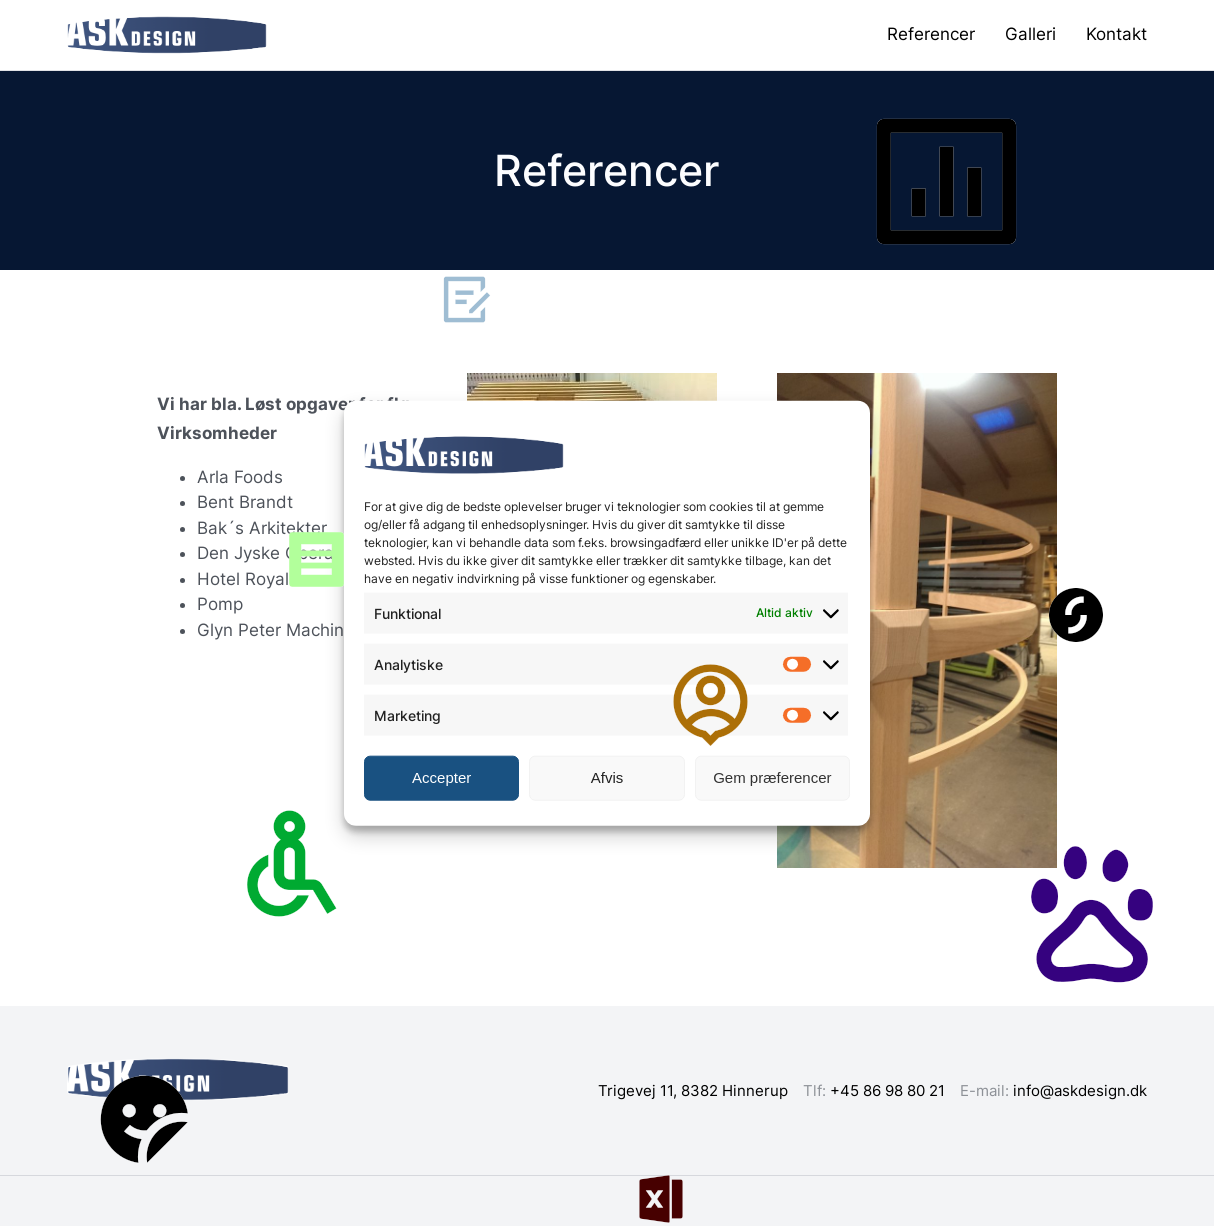 This screenshot has height=1226, width=1214. I want to click on add a sticker to your message, so click(144, 1119).